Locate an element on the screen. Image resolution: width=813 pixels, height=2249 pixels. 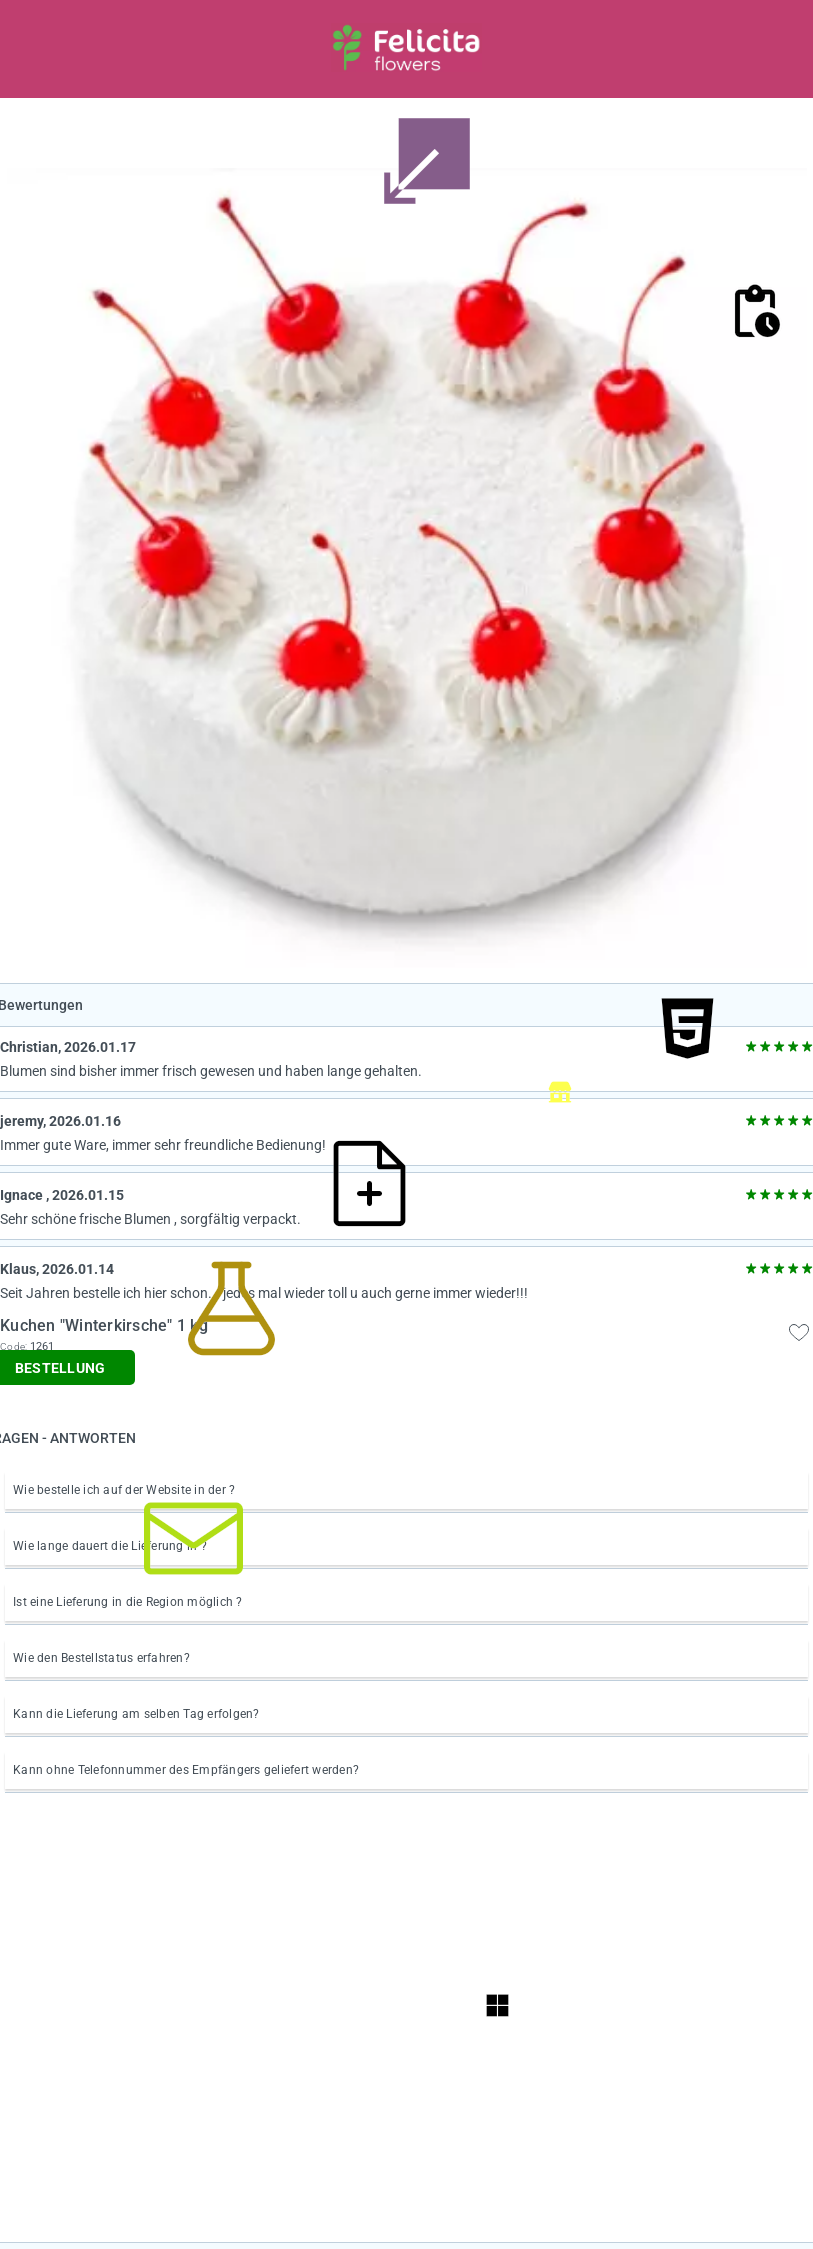
open your inbox is located at coordinates (193, 1539).